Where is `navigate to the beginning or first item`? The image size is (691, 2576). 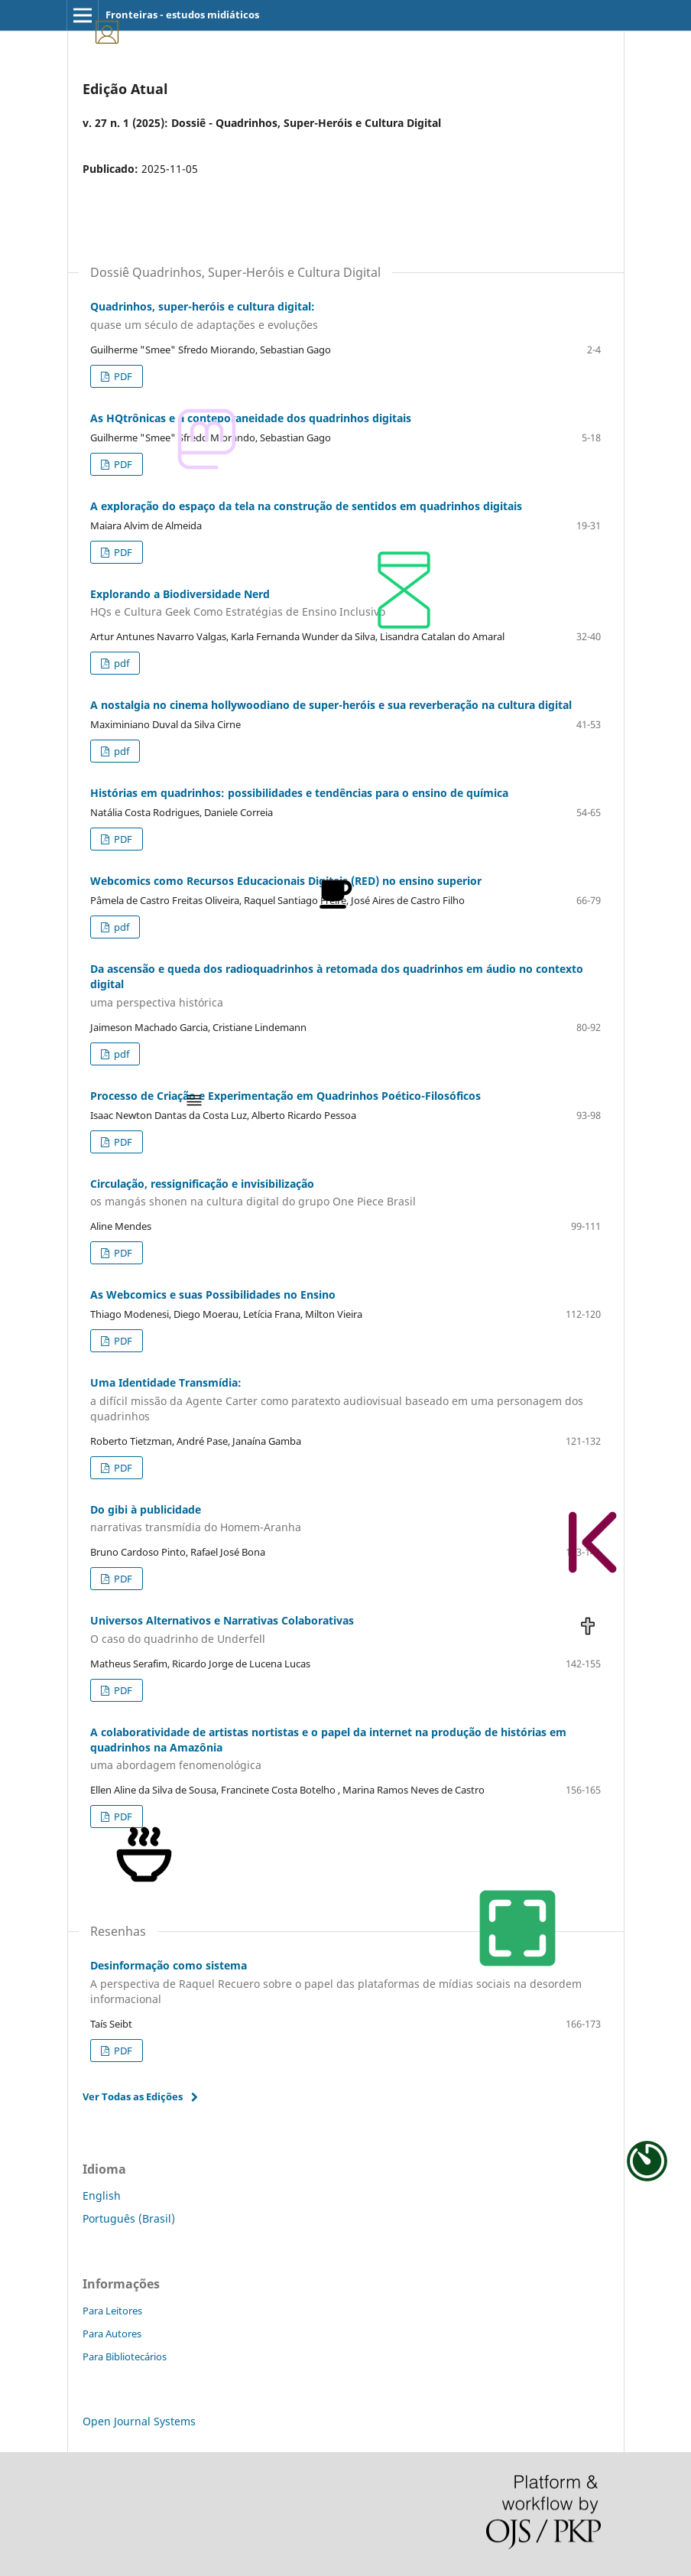 navigate to the beginning or first item is located at coordinates (591, 1542).